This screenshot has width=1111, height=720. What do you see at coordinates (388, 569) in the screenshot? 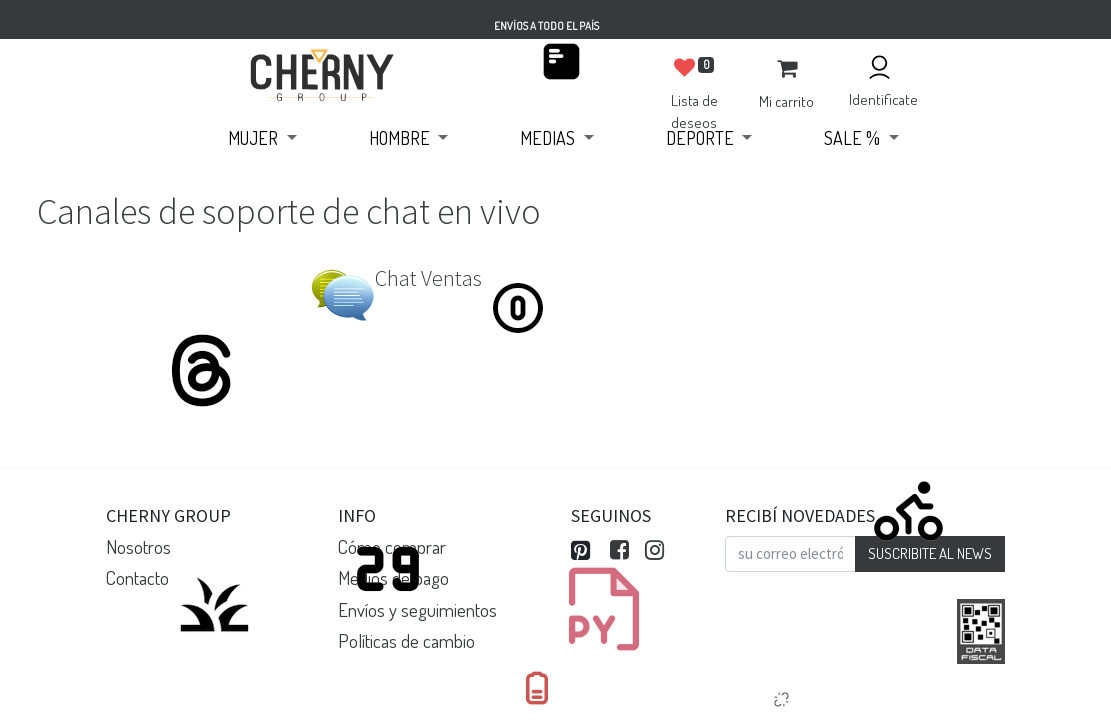
I see `indicates day 29 on a calendar or date picker` at bounding box center [388, 569].